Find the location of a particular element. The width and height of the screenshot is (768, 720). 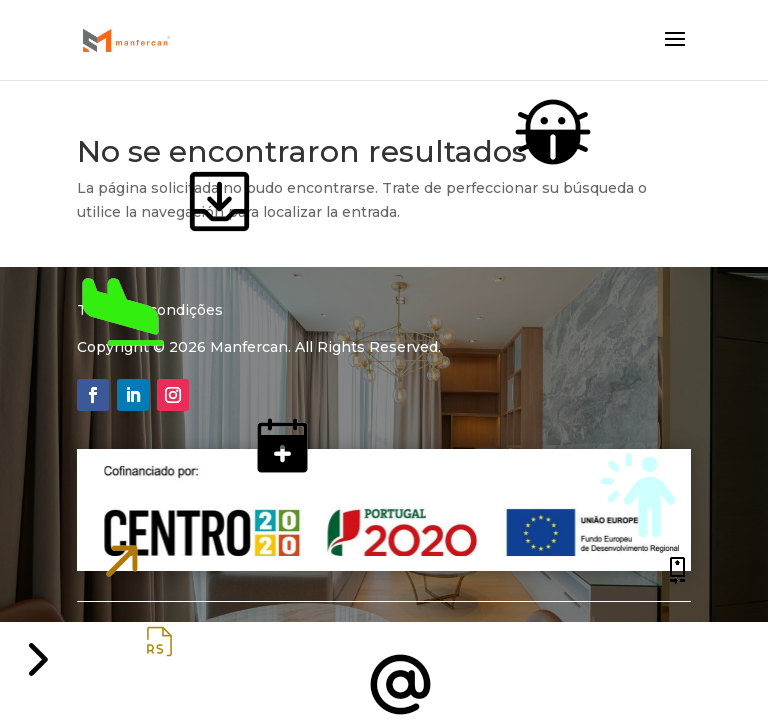

indicates a person with high energy or activity is located at coordinates (645, 497).